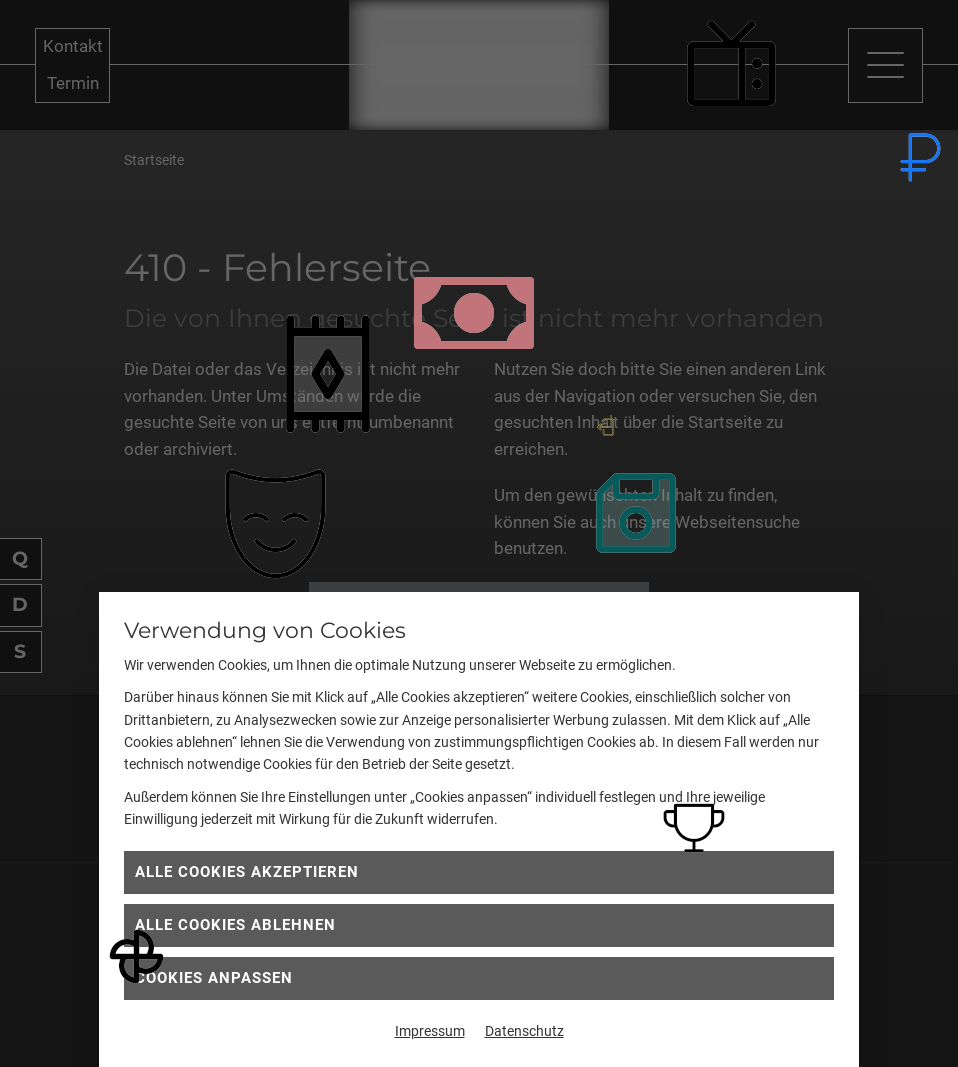 This screenshot has width=958, height=1067. What do you see at coordinates (694, 826) in the screenshot?
I see `view achievements or awards` at bounding box center [694, 826].